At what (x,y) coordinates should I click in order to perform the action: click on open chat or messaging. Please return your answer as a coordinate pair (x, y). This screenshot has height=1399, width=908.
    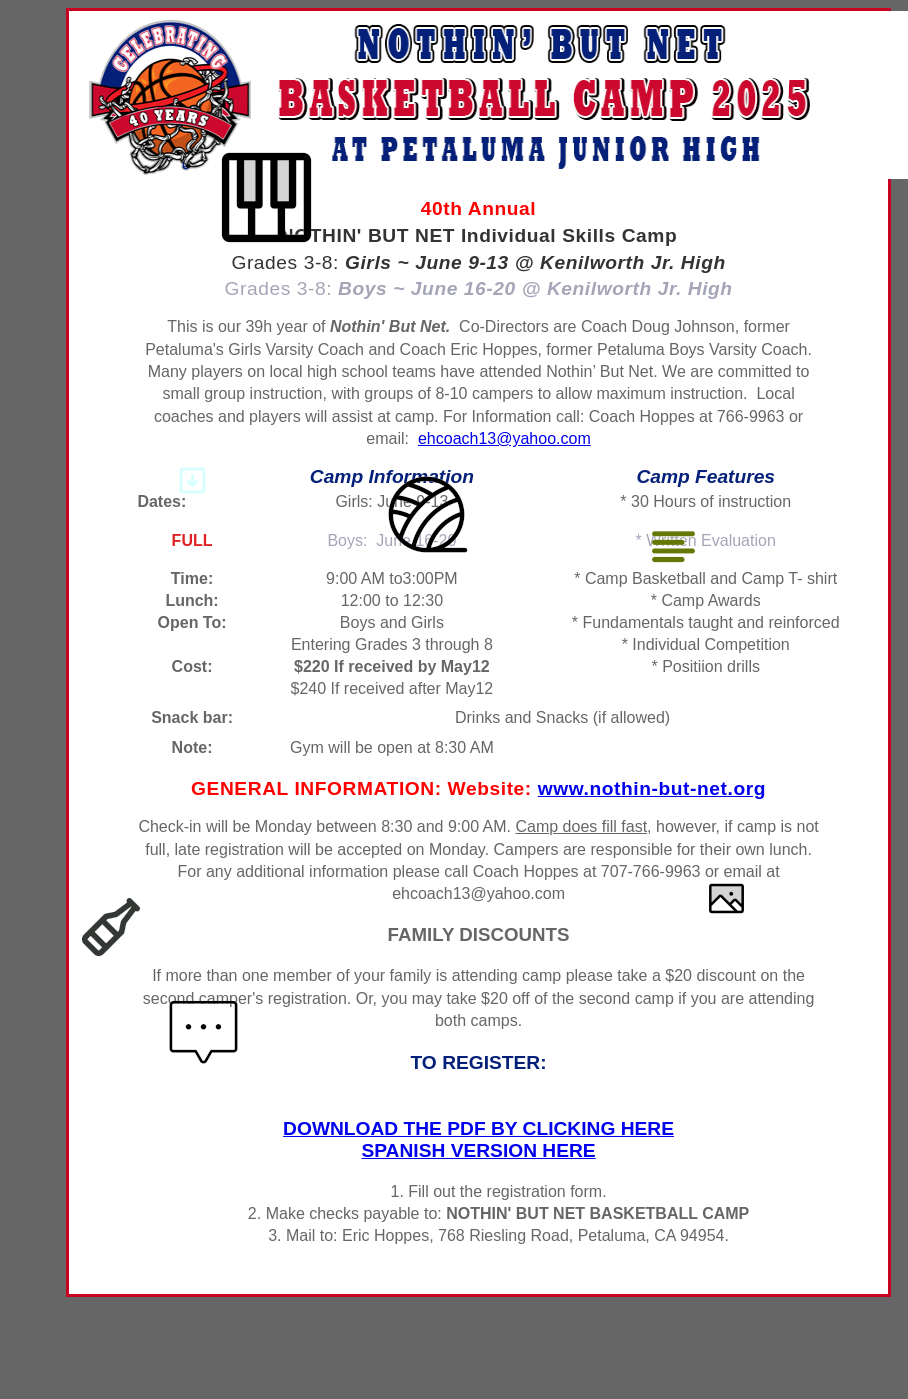
    Looking at the image, I should click on (203, 1029).